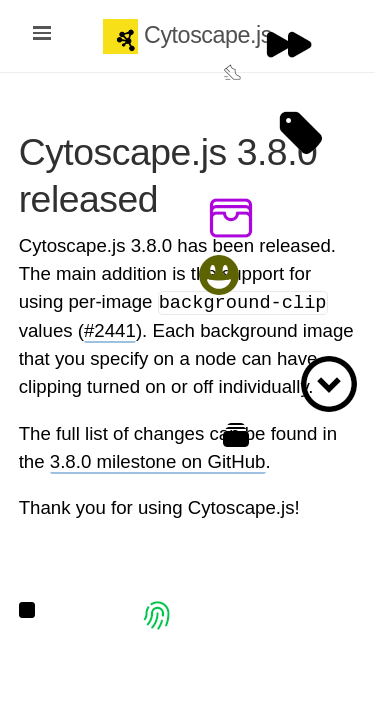 This screenshot has width=375, height=720. Describe the element at coordinates (232, 73) in the screenshot. I see `track your running or walking activity` at that location.